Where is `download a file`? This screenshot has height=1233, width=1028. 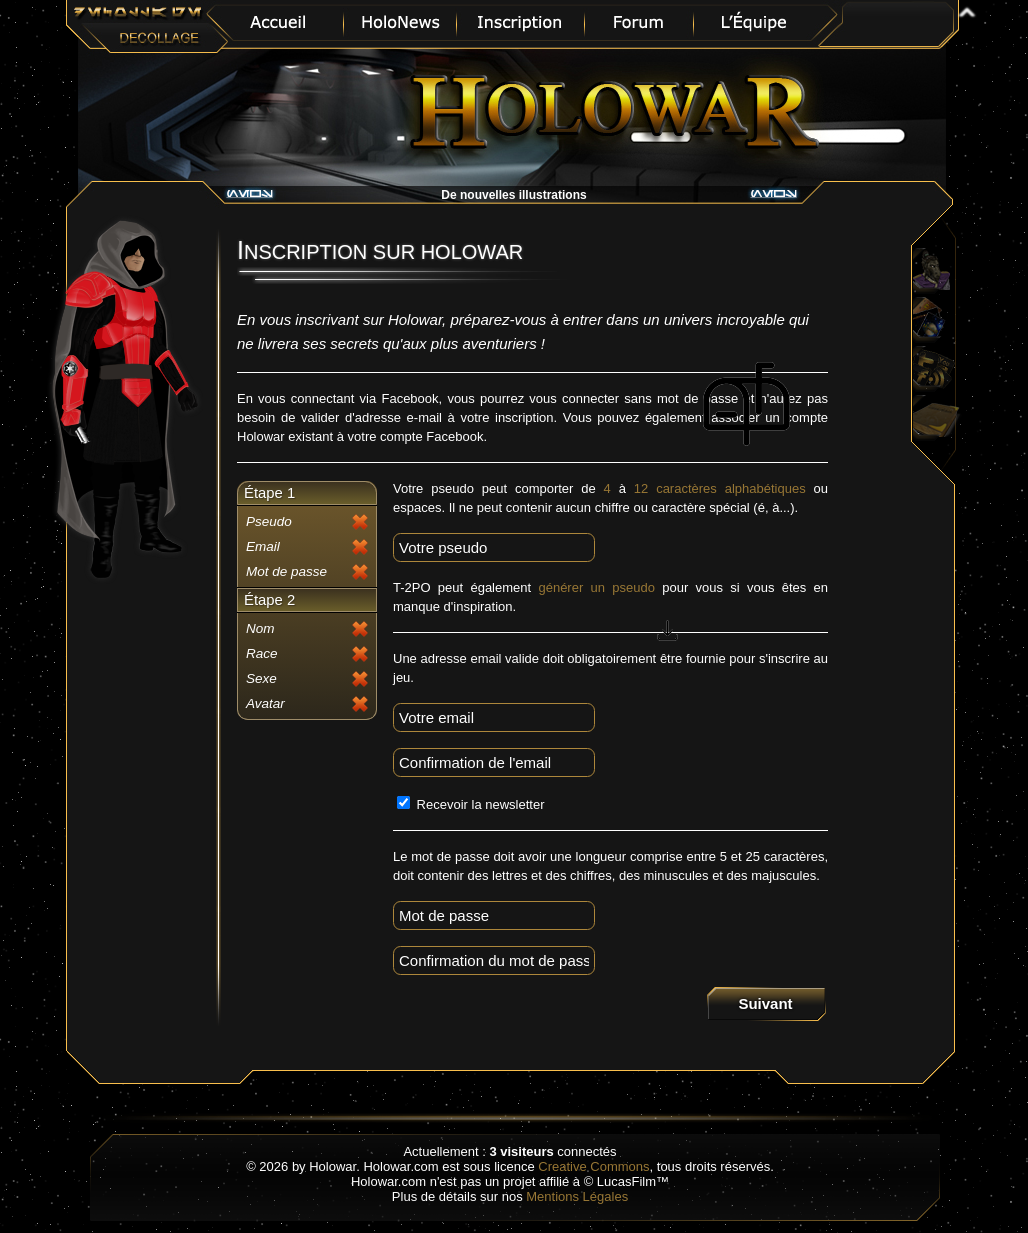
download a file is located at coordinates (667, 630).